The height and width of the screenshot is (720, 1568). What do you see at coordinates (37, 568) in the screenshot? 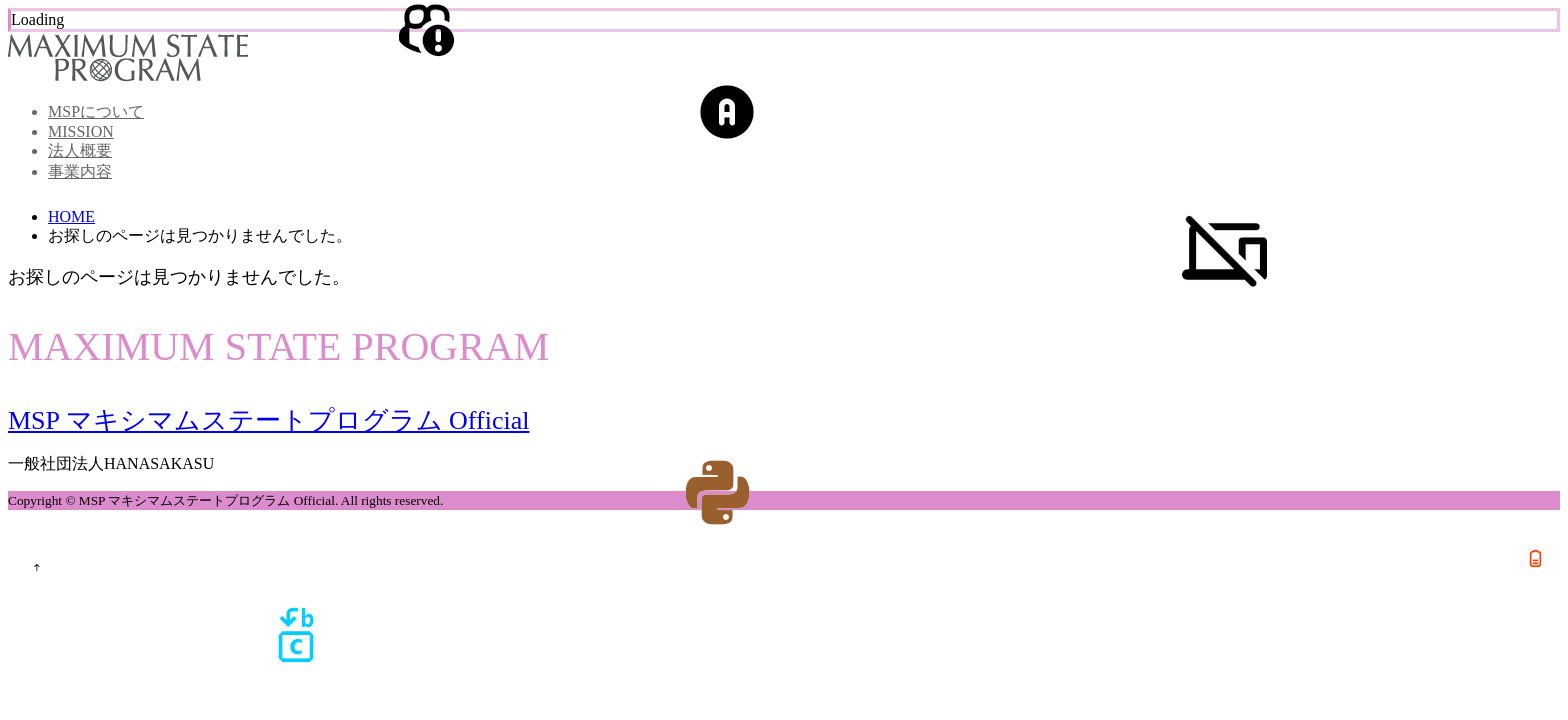
I see `move item up in a list` at bounding box center [37, 568].